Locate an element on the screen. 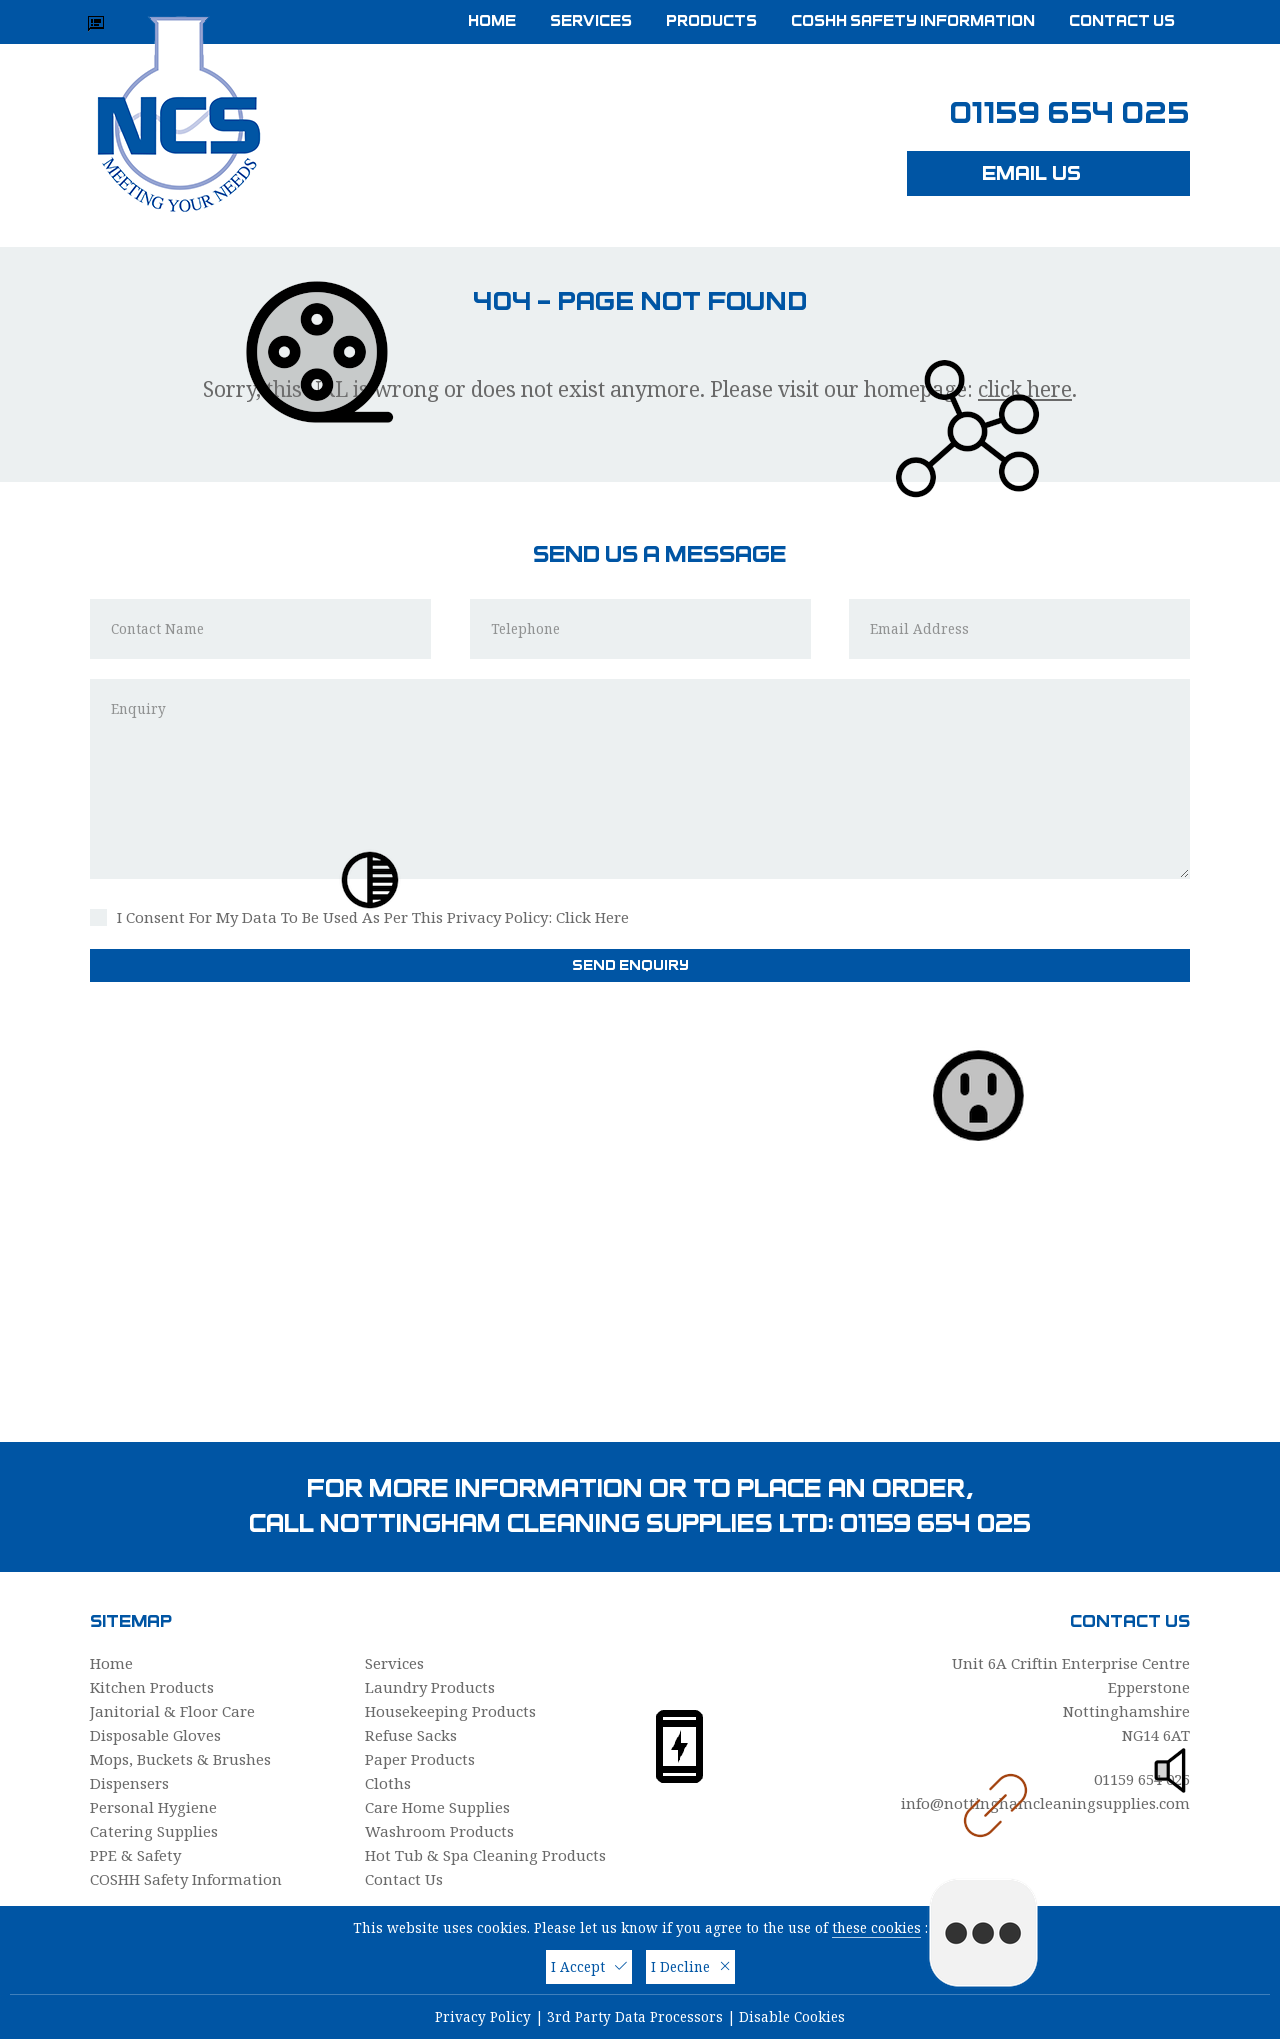 Image resolution: width=1280 pixels, height=2039 pixels. copy link to clipboard is located at coordinates (995, 1805).